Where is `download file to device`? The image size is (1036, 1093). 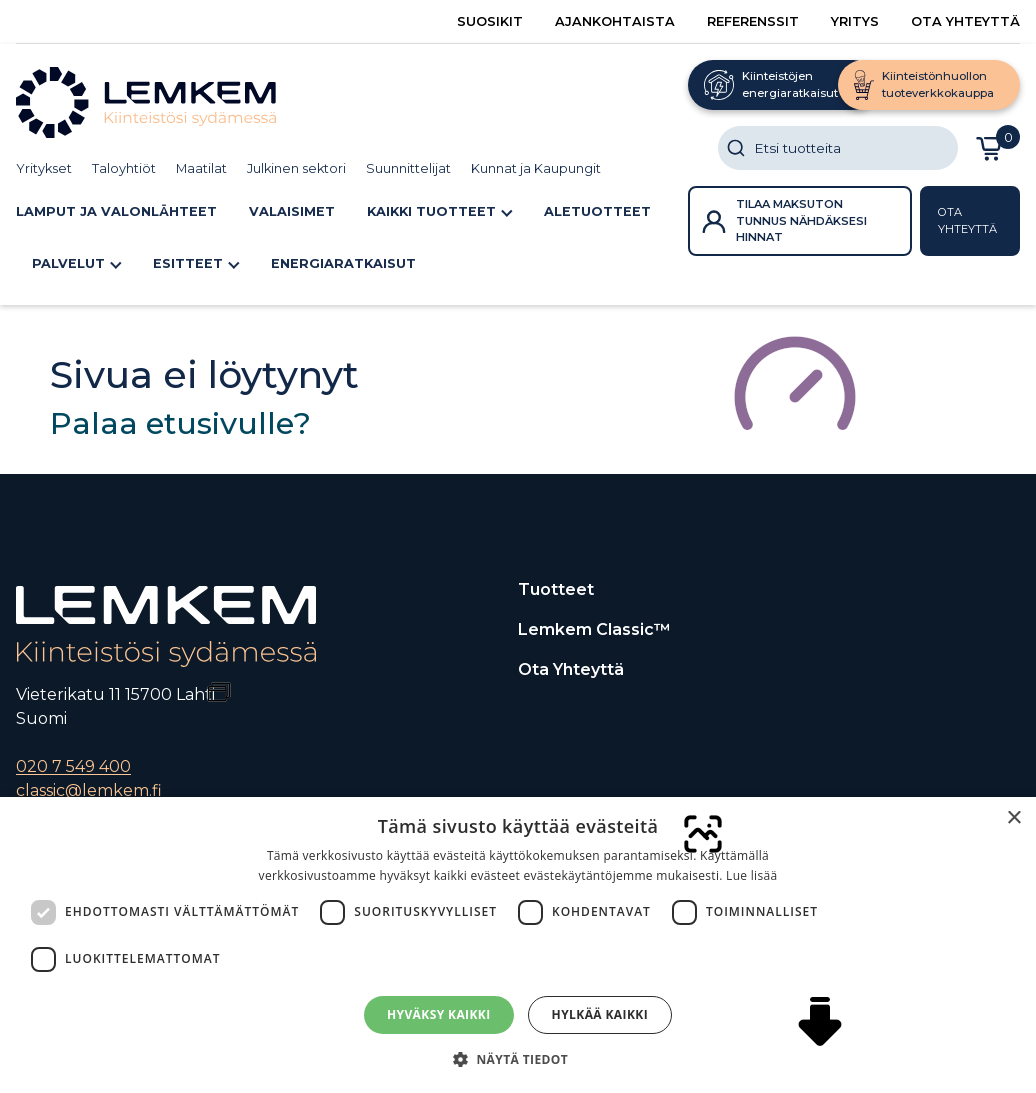
download file to device is located at coordinates (820, 1022).